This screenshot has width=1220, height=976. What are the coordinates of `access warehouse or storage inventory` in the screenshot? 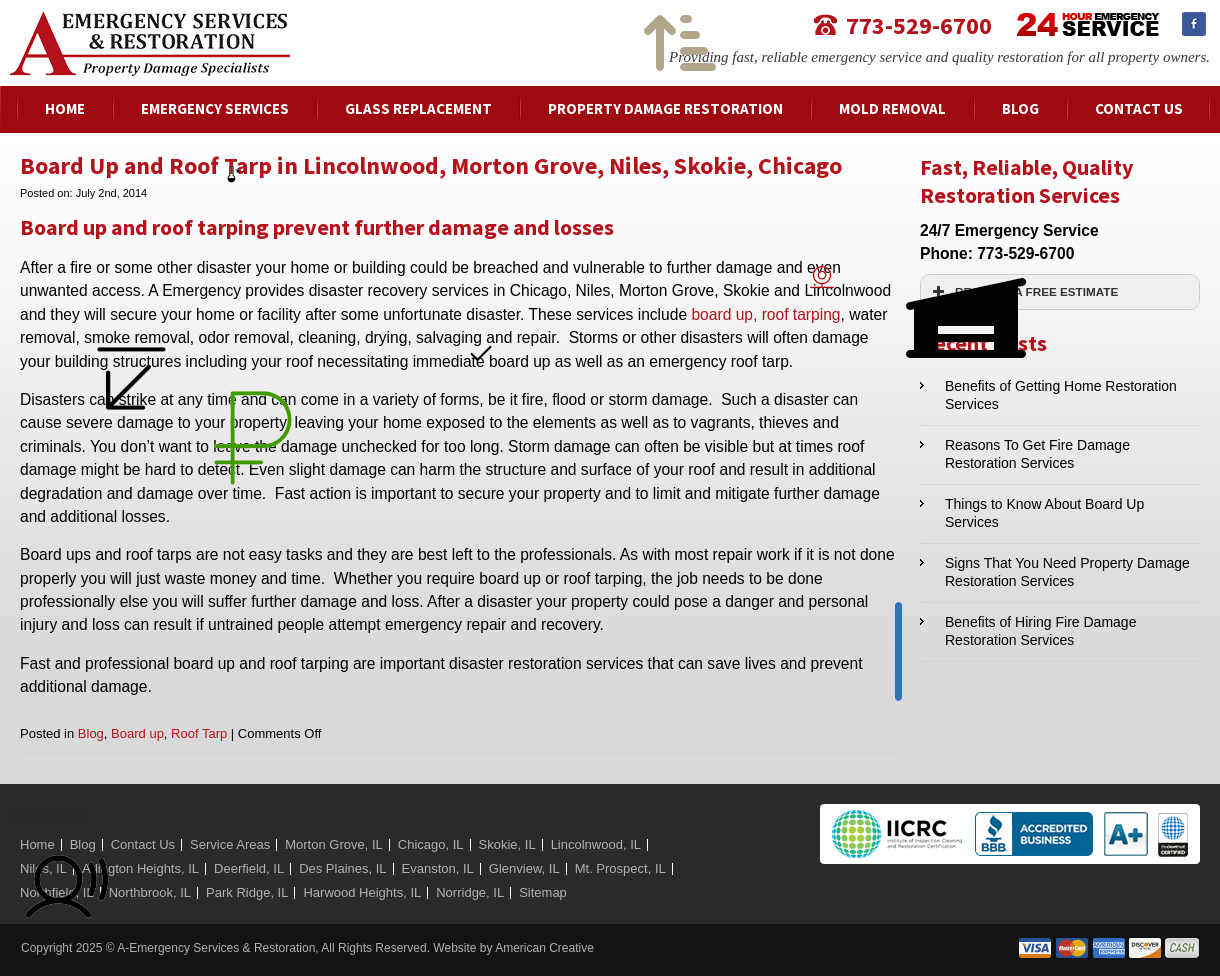 It's located at (966, 322).